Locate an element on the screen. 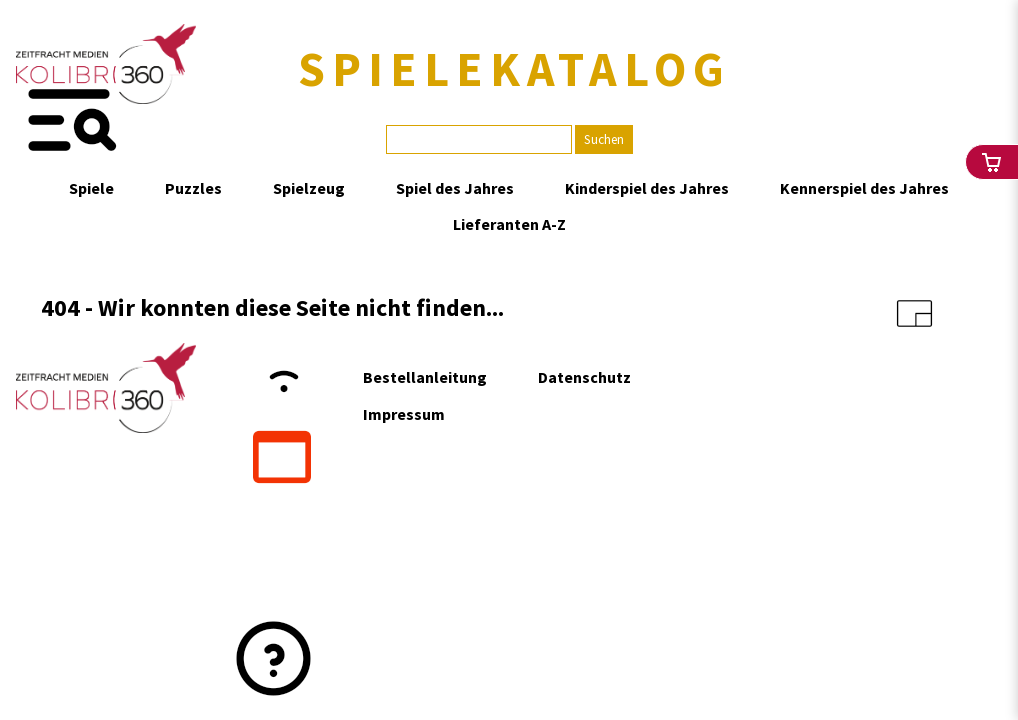  open a new window is located at coordinates (282, 457).